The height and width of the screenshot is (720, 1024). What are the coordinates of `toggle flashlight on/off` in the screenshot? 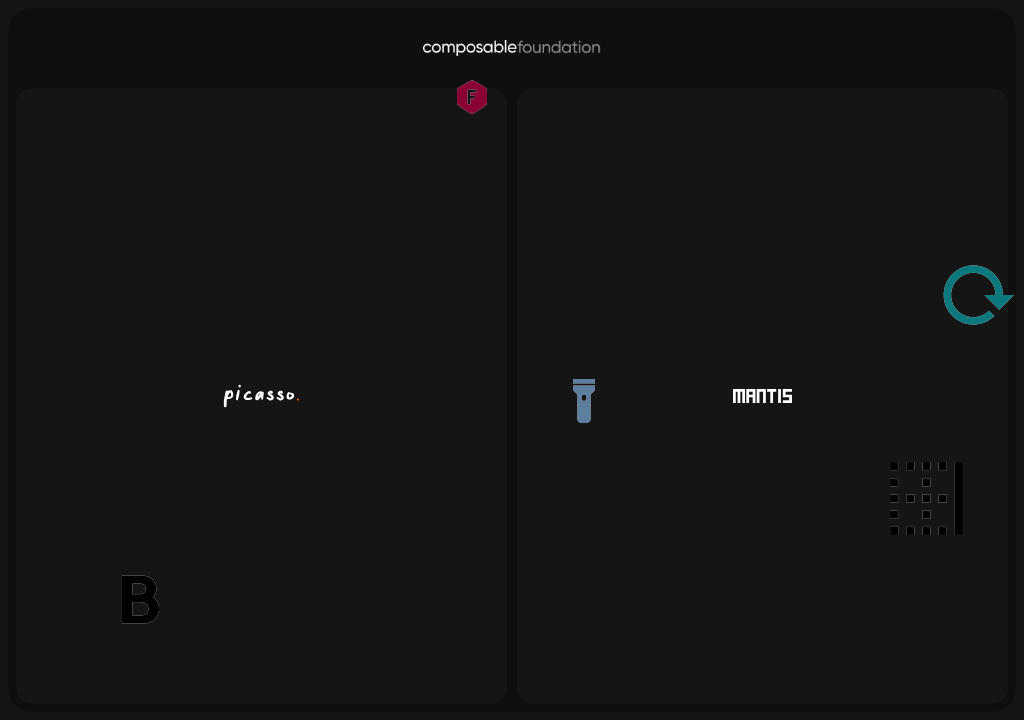 It's located at (584, 401).